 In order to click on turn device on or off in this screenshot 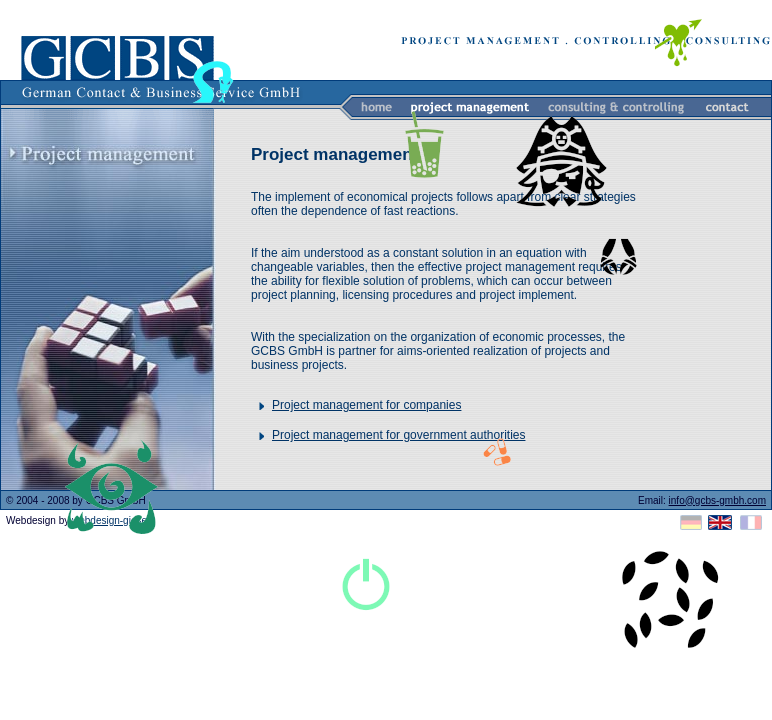, I will do `click(366, 584)`.